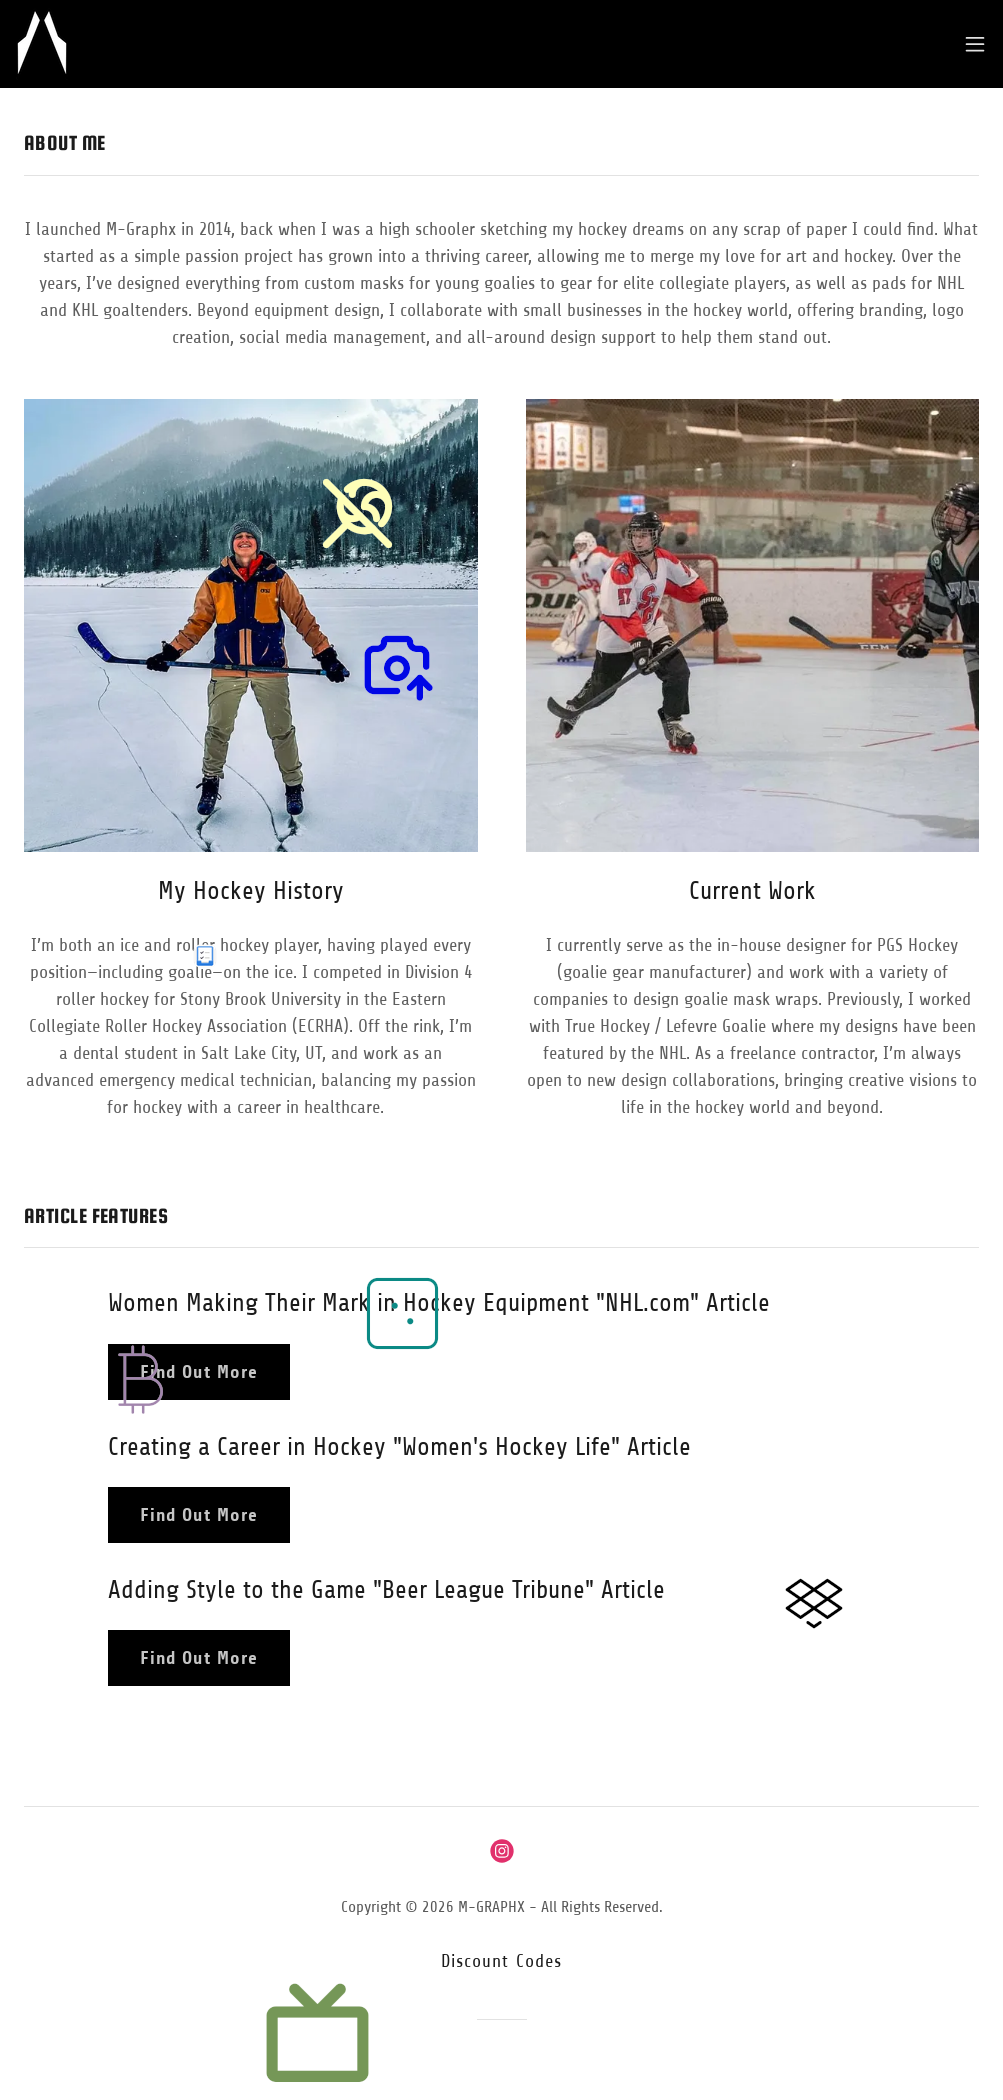 The image size is (1003, 2100). I want to click on upload a photo from your camera, so click(397, 665).